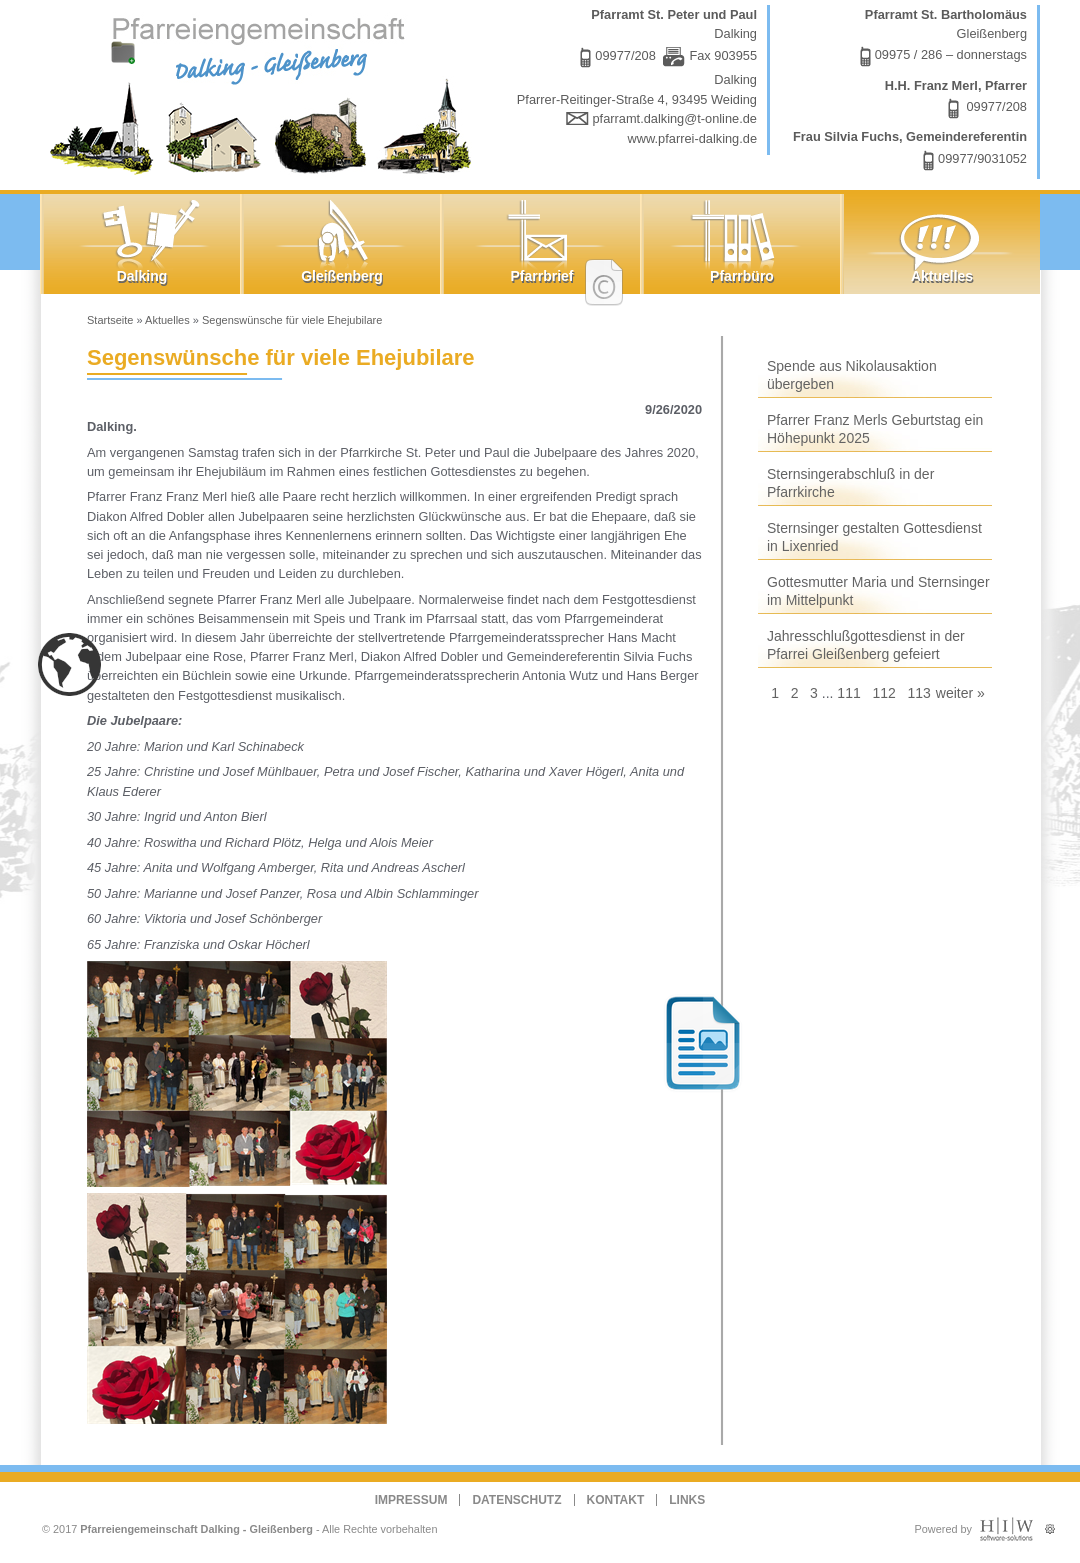 The height and width of the screenshot is (1563, 1080). I want to click on create a new folder, so click(123, 52).